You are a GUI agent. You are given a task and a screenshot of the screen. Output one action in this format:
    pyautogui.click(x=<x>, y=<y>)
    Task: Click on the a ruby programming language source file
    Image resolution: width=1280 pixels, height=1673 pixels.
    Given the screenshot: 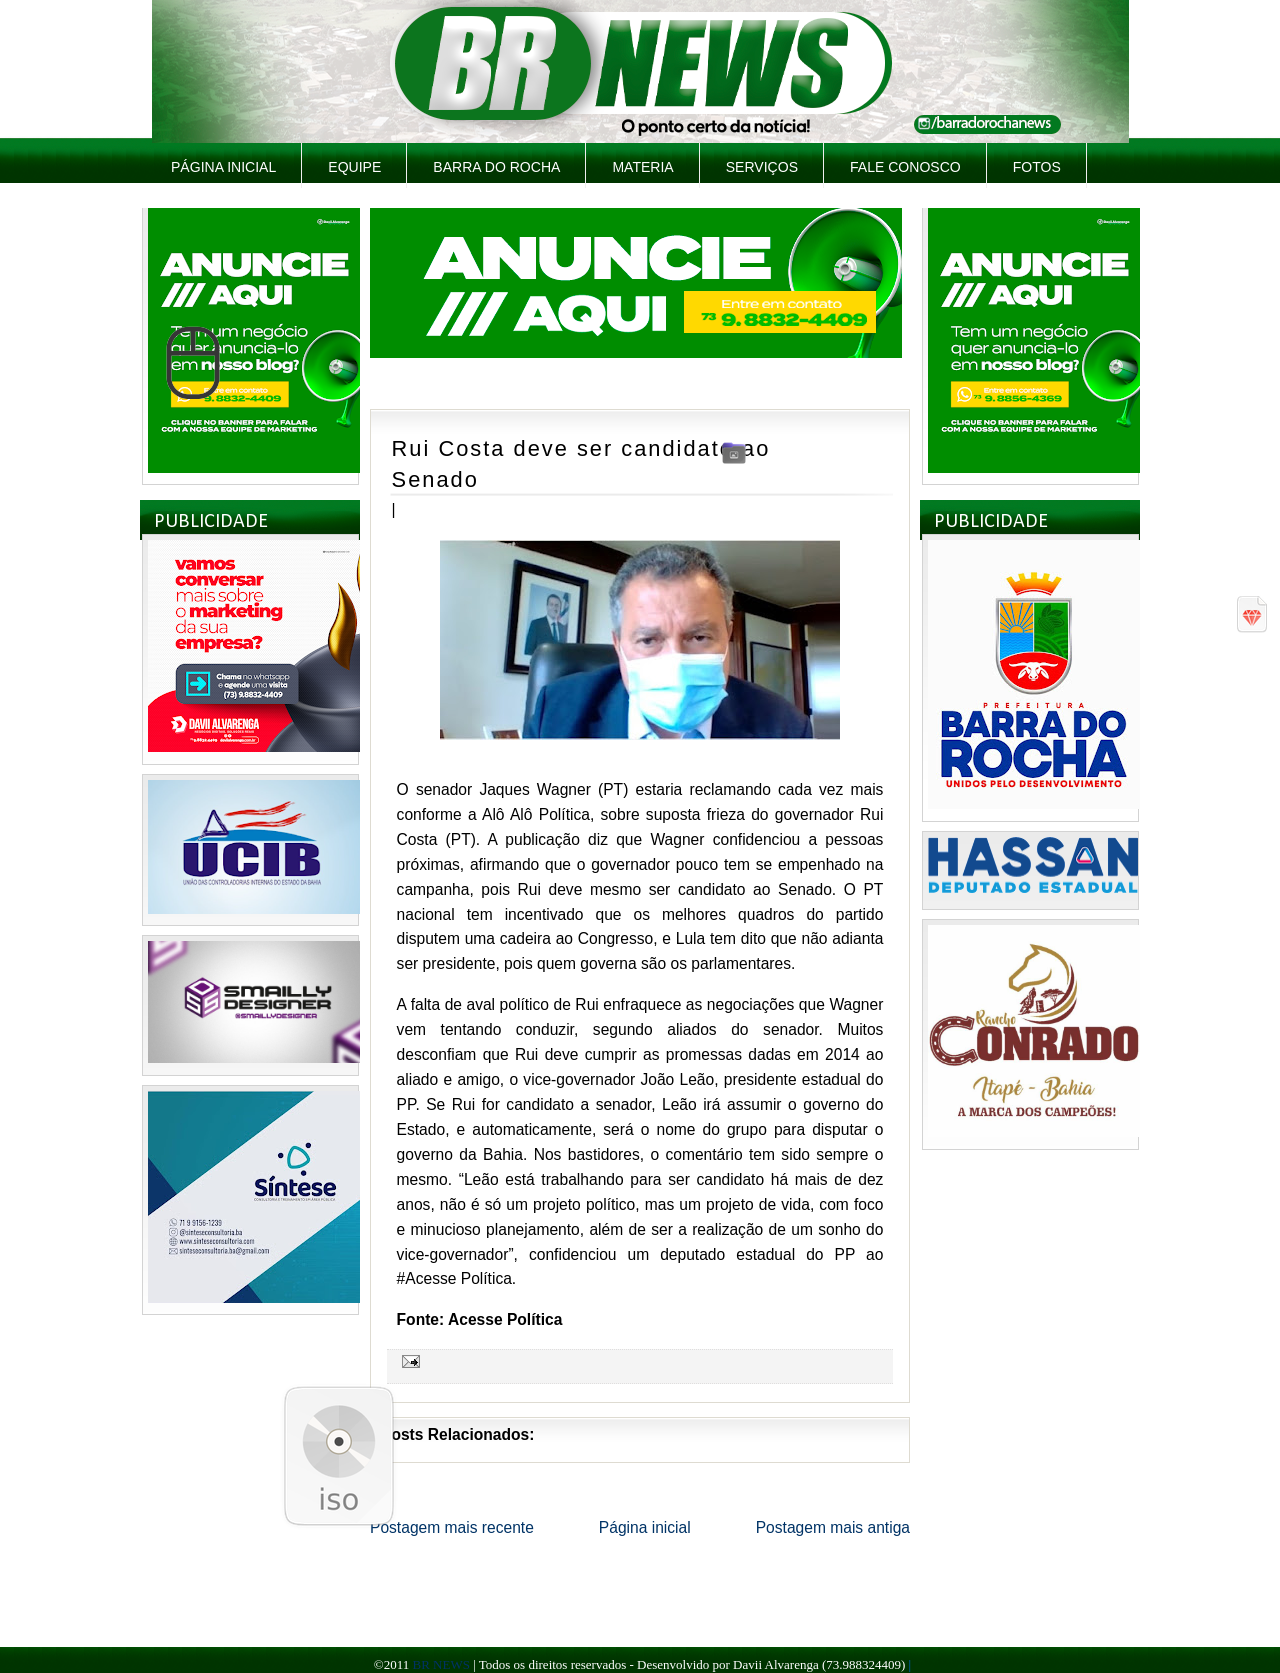 What is the action you would take?
    pyautogui.click(x=1252, y=614)
    